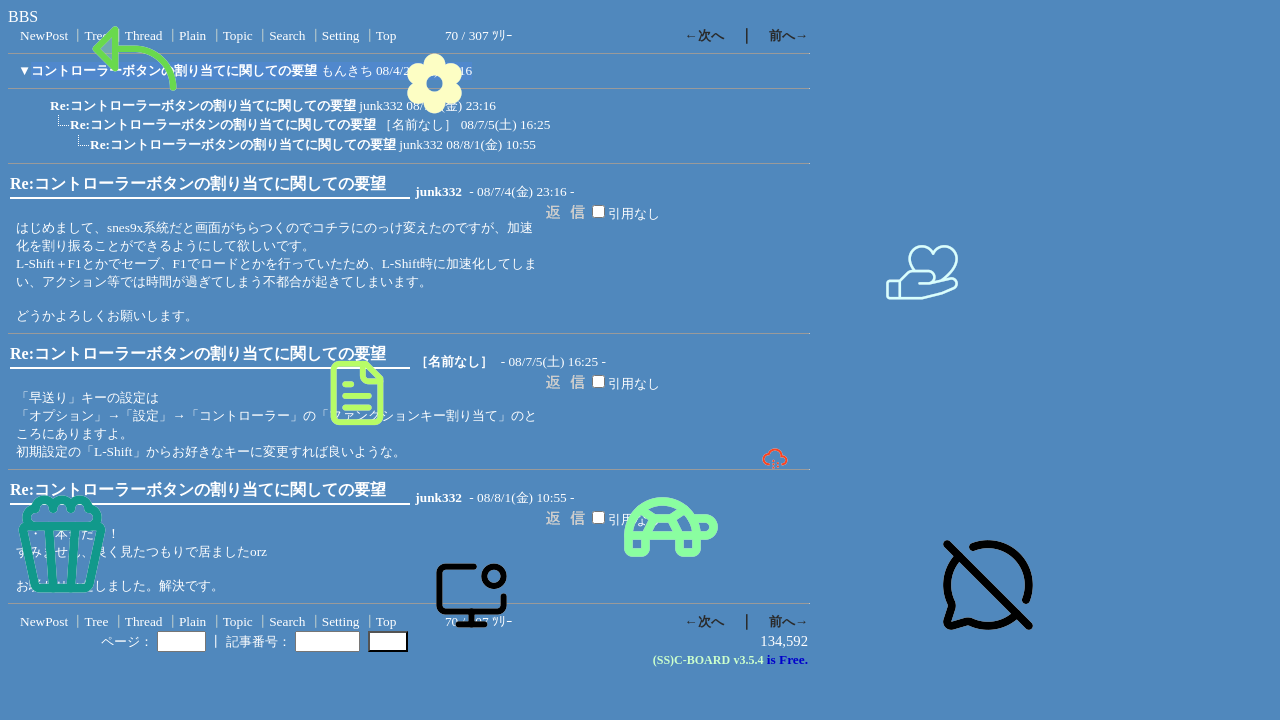 The image size is (1280, 720). Describe the element at coordinates (134, 58) in the screenshot. I see `reply to a message` at that location.